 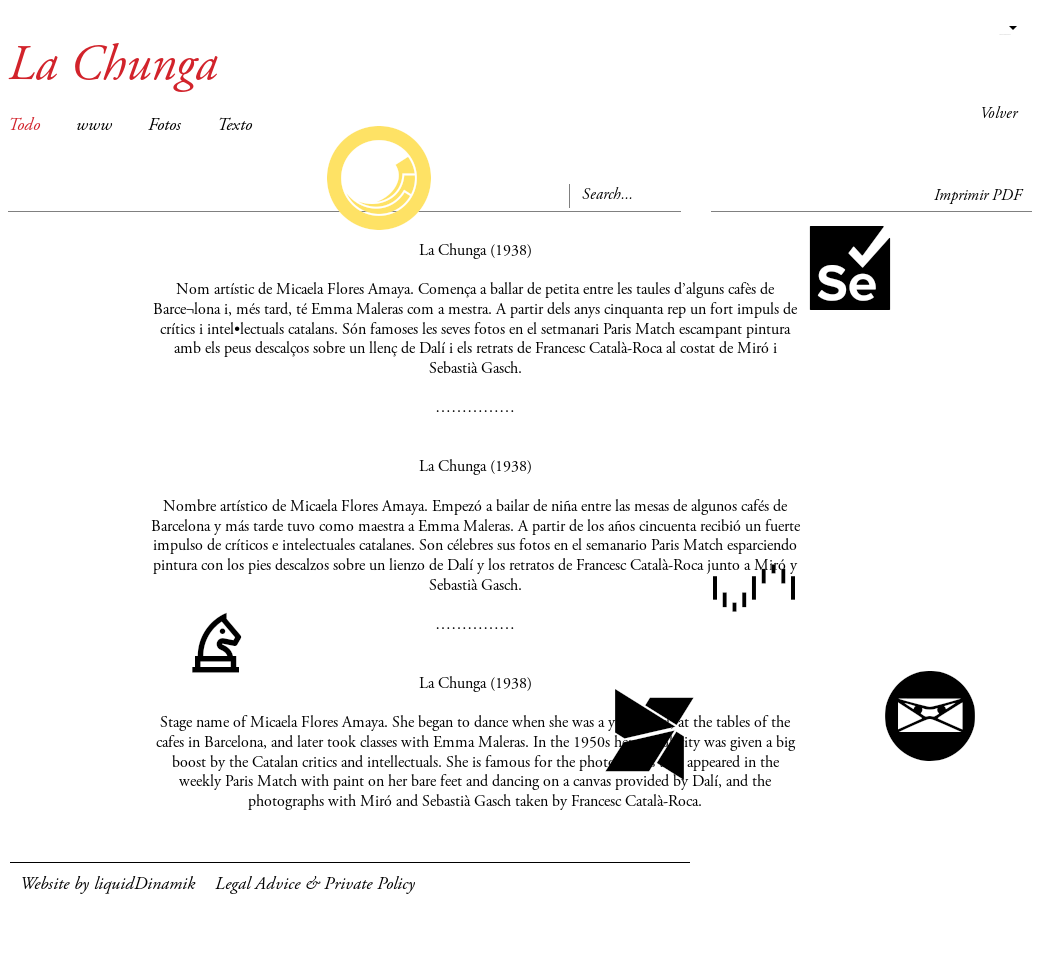 What do you see at coordinates (850, 268) in the screenshot?
I see `selenium browser automation framework logo` at bounding box center [850, 268].